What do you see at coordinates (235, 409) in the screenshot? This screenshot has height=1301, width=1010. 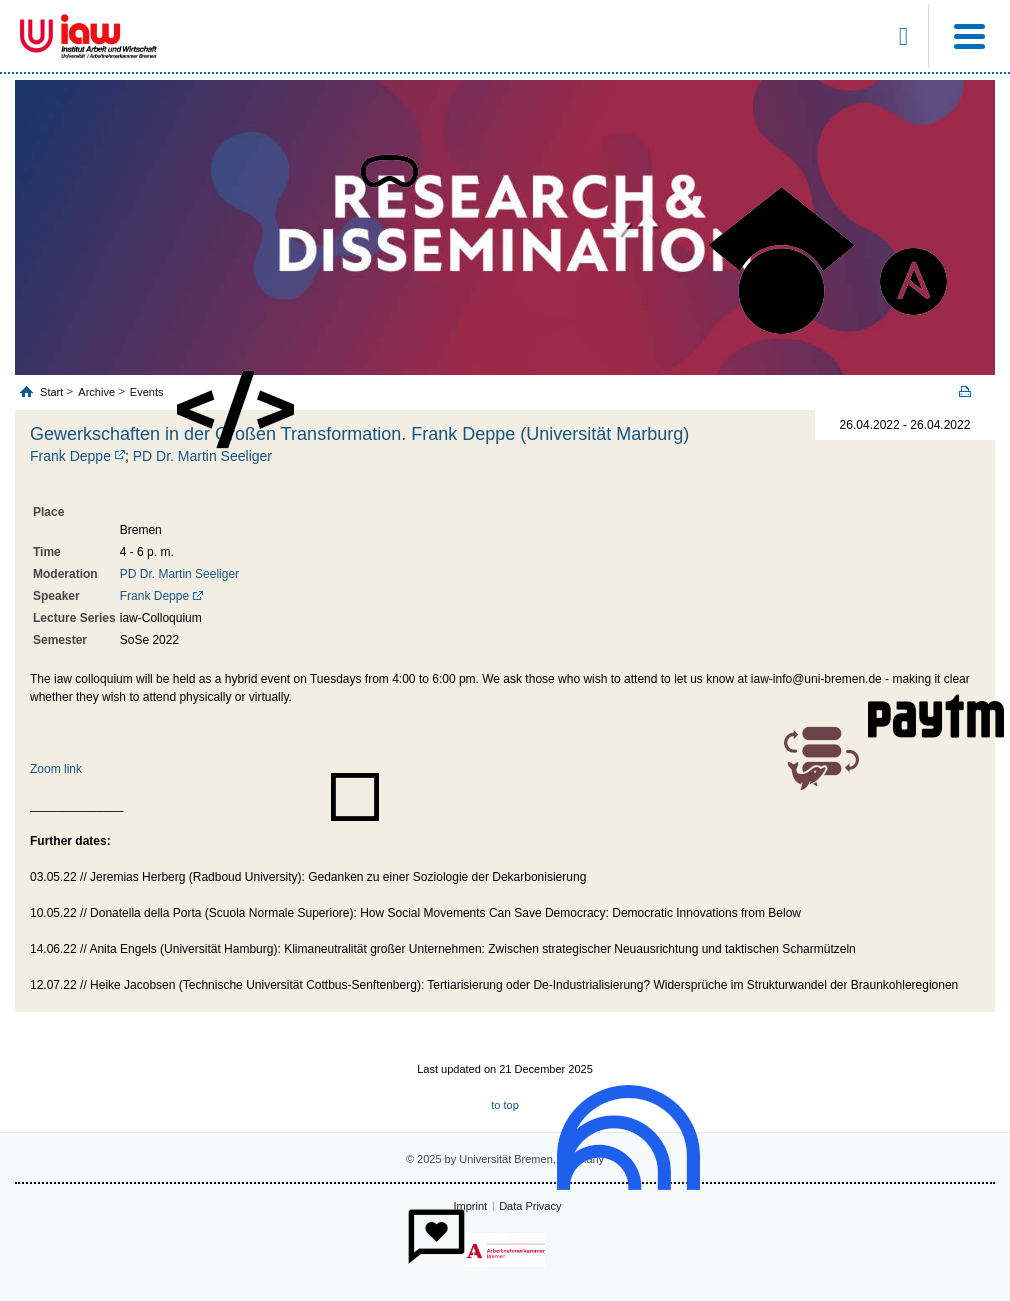 I see `htmx library or framework logo` at bounding box center [235, 409].